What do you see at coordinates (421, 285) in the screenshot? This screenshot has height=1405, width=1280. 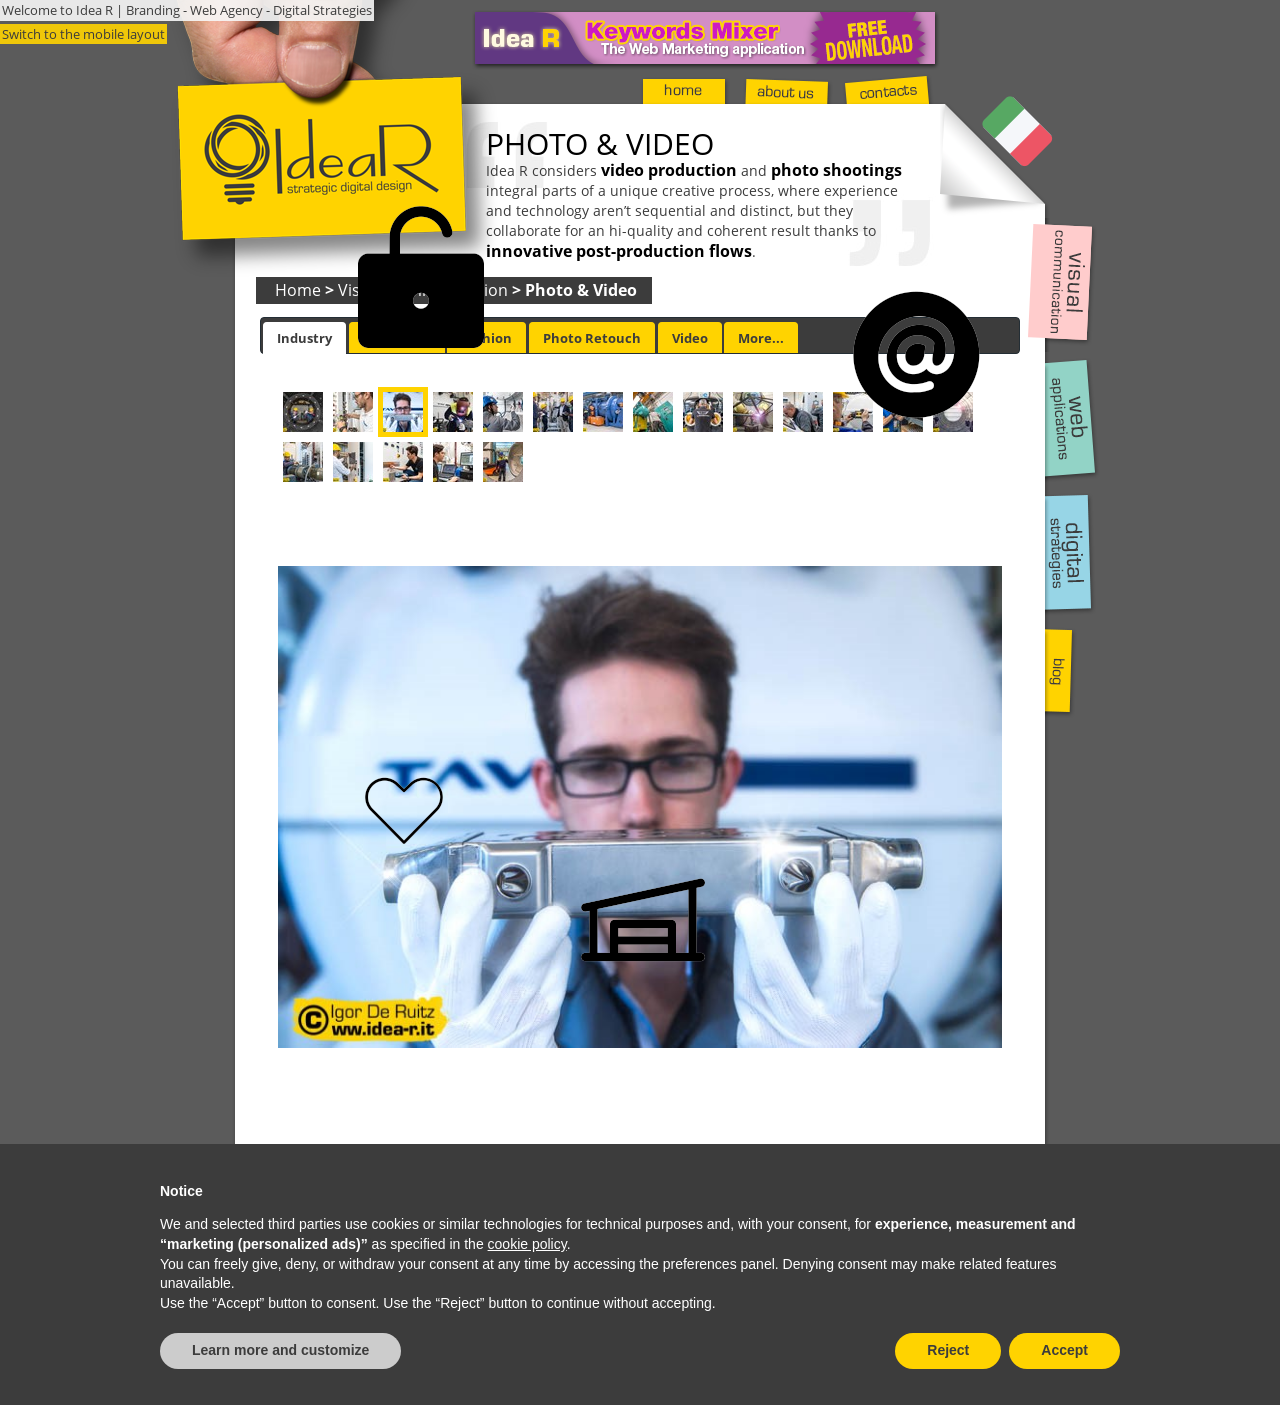 I see `unlock or access secured content` at bounding box center [421, 285].